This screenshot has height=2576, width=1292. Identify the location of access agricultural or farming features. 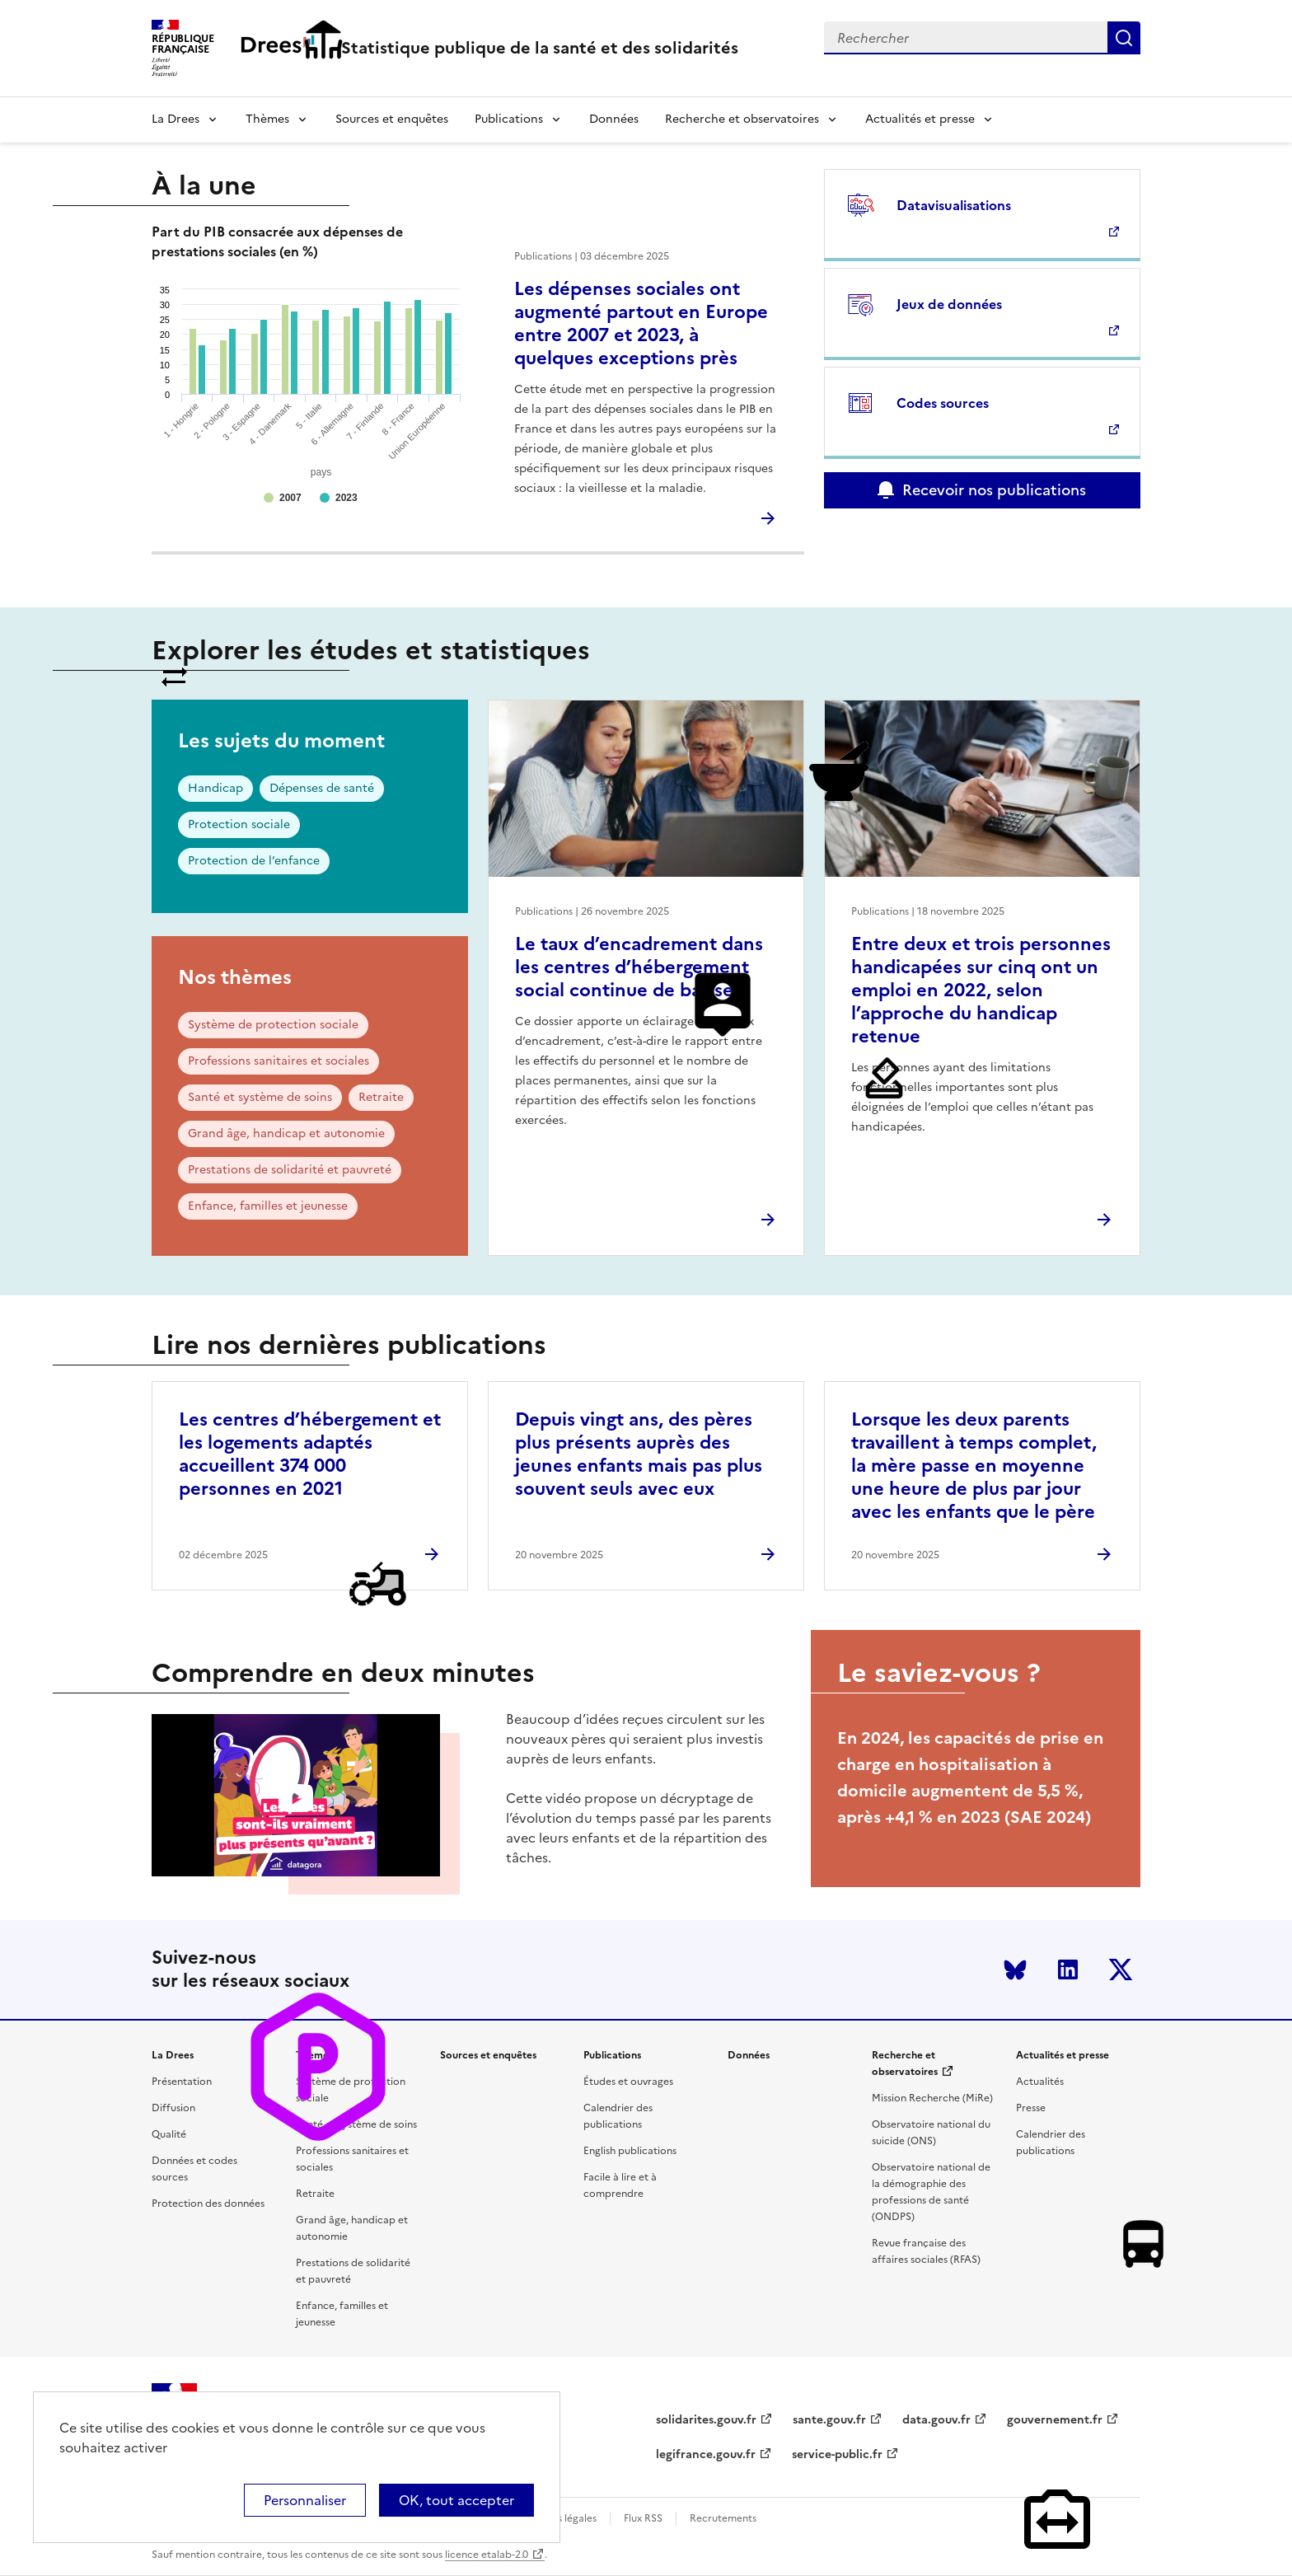
(377, 1585).